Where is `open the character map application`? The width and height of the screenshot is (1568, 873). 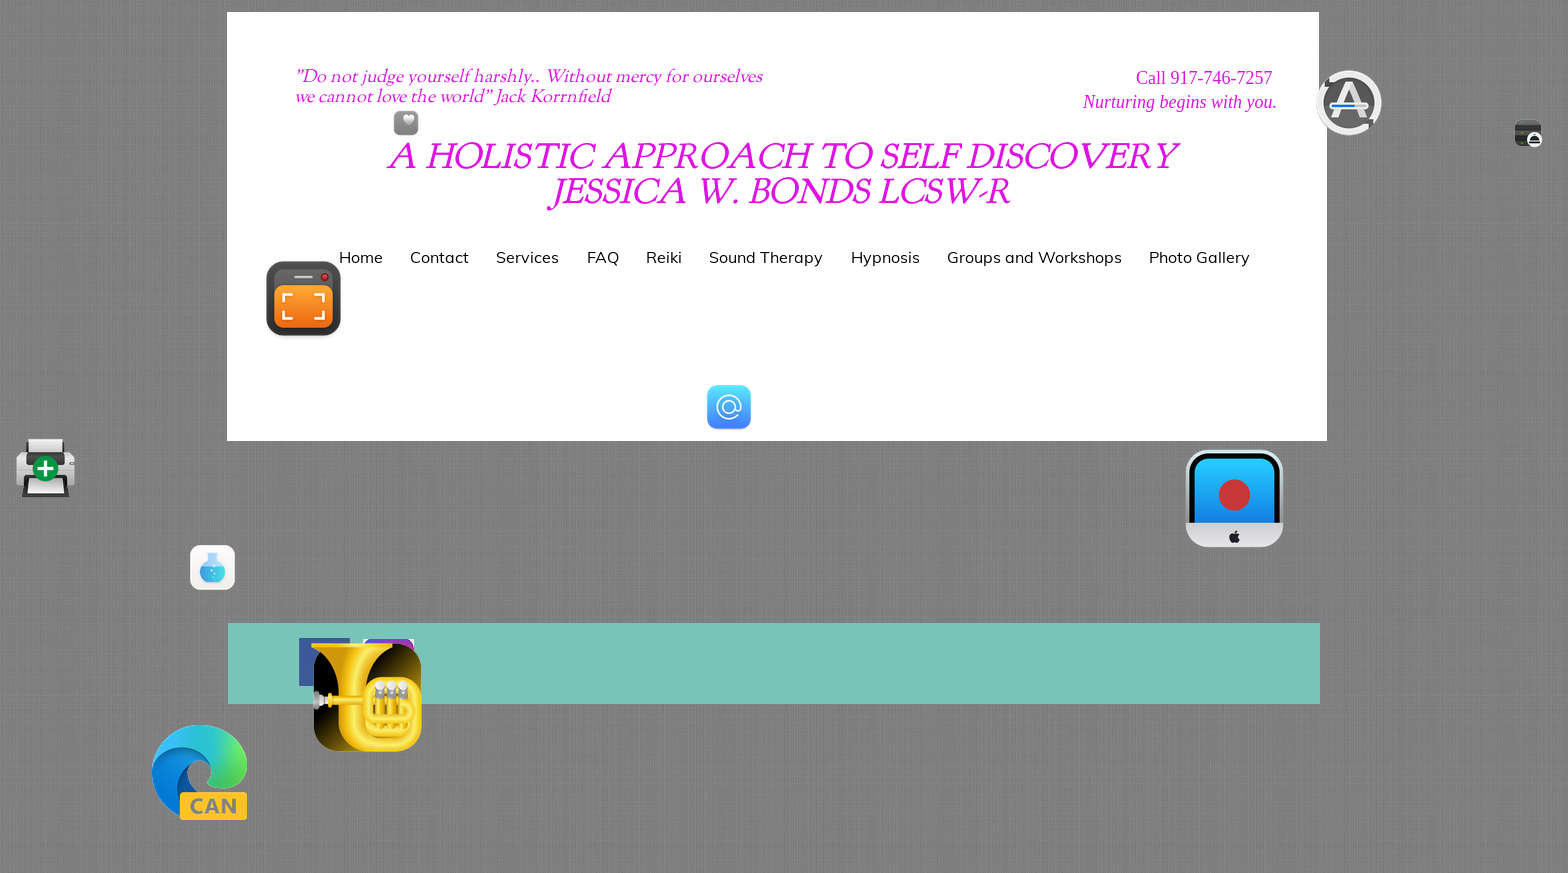 open the character map application is located at coordinates (729, 407).